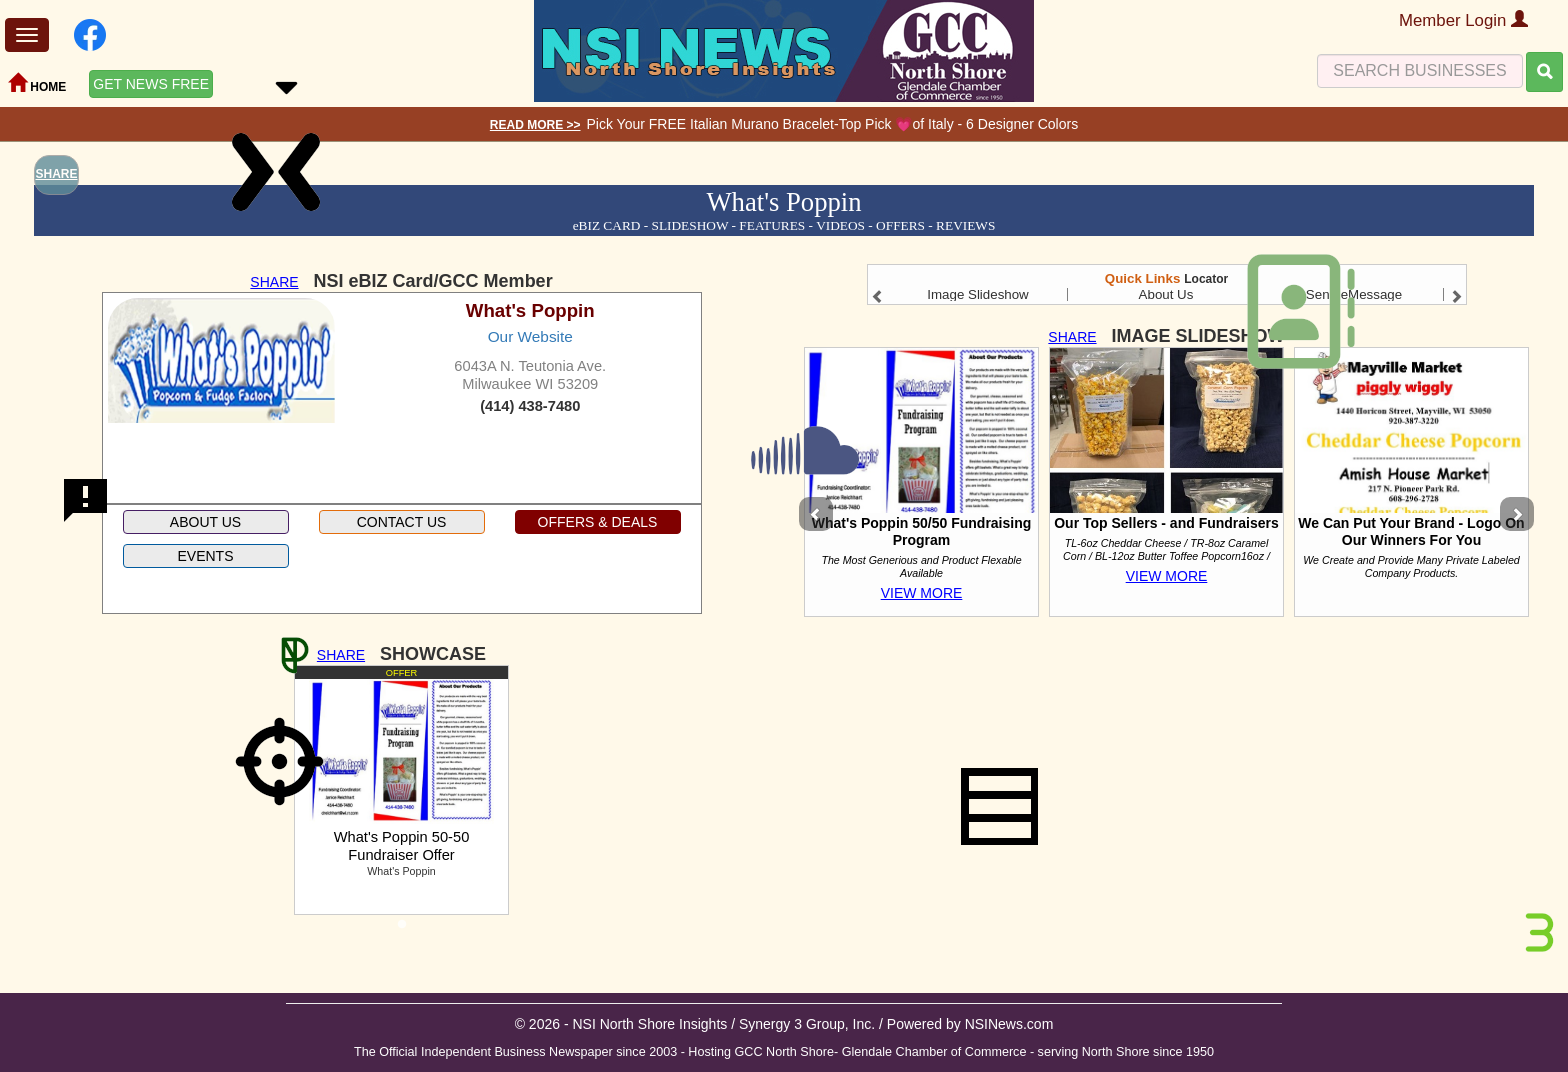 The width and height of the screenshot is (1568, 1072). What do you see at coordinates (279, 761) in the screenshot?
I see `center map on current location` at bounding box center [279, 761].